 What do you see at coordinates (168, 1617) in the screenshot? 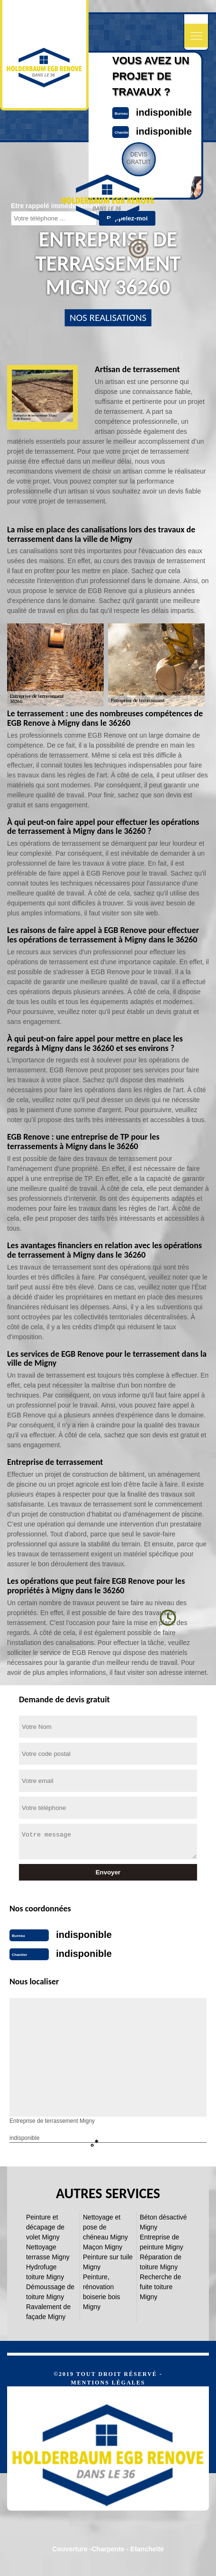
I see `view current time` at bounding box center [168, 1617].